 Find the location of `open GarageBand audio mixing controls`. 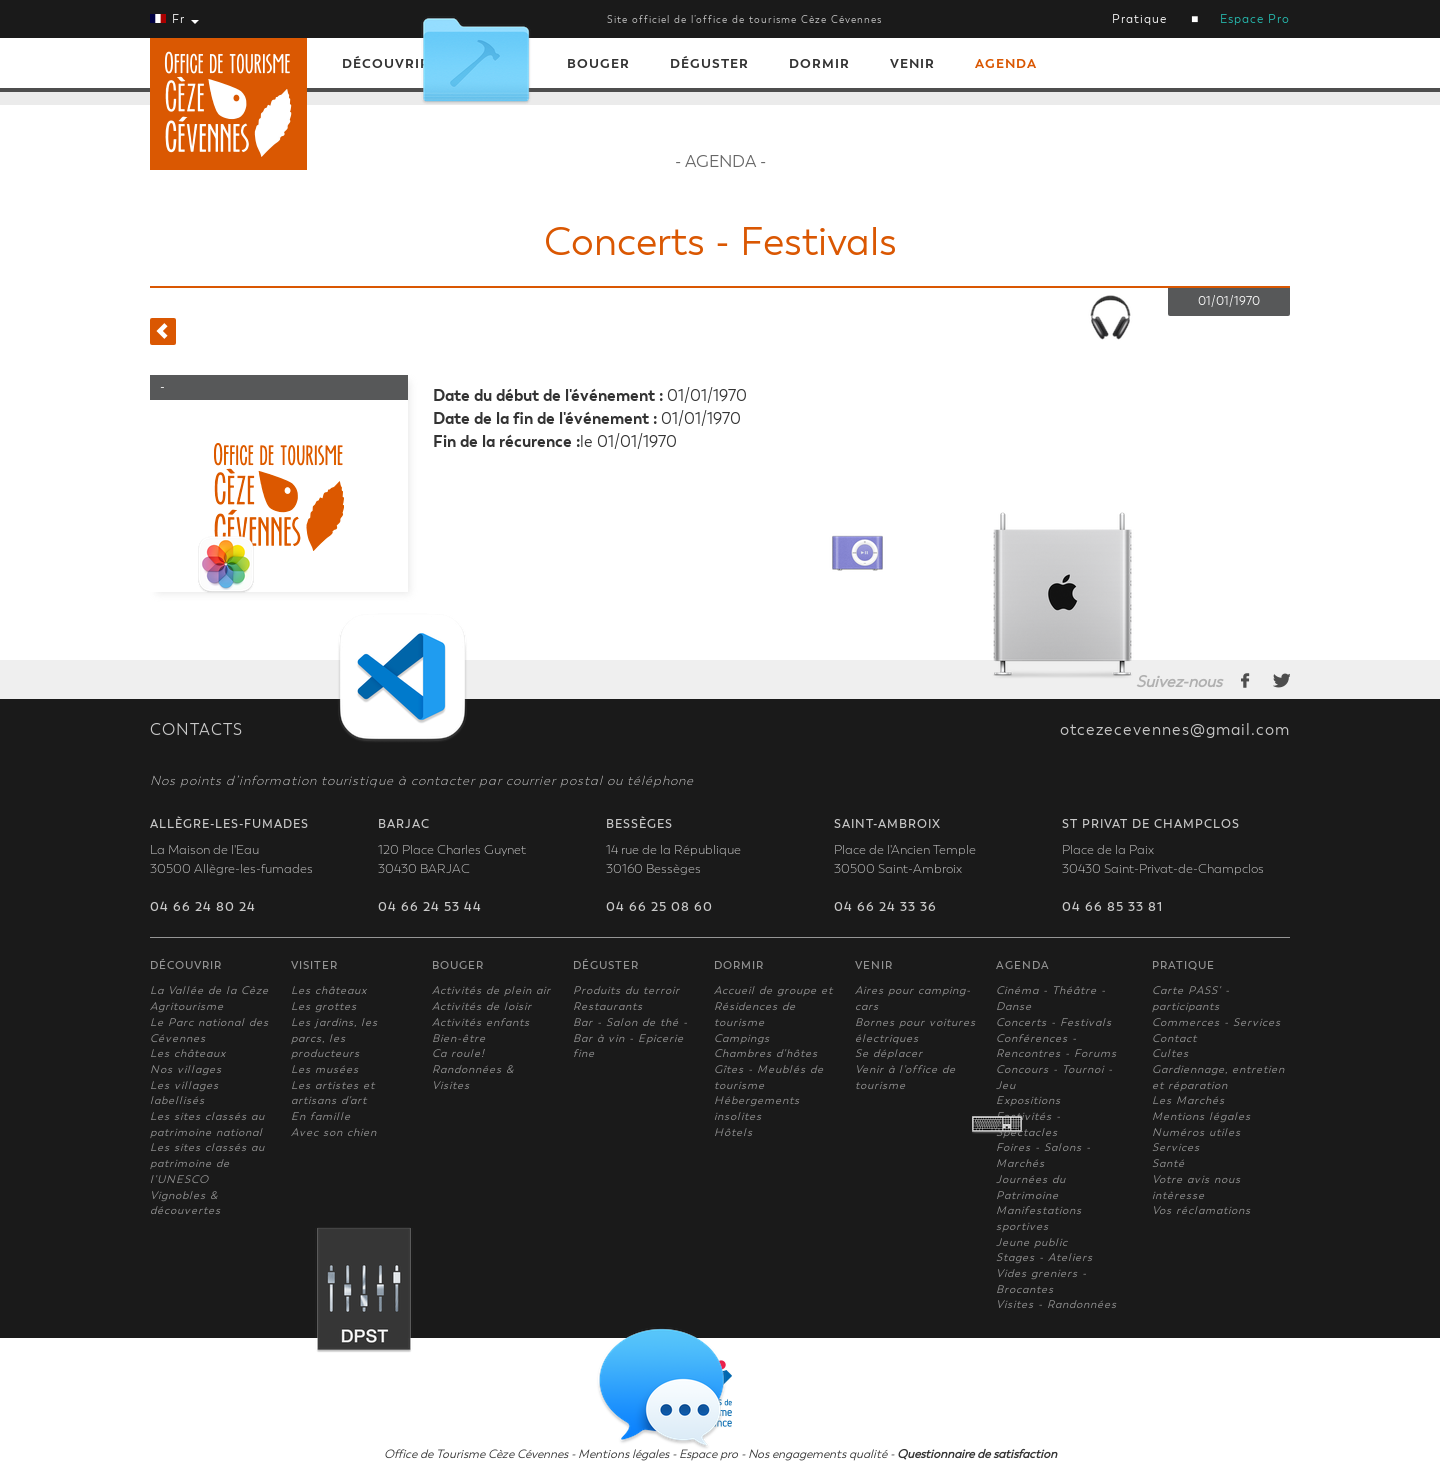

open GarageBand audio mixing controls is located at coordinates (364, 1292).